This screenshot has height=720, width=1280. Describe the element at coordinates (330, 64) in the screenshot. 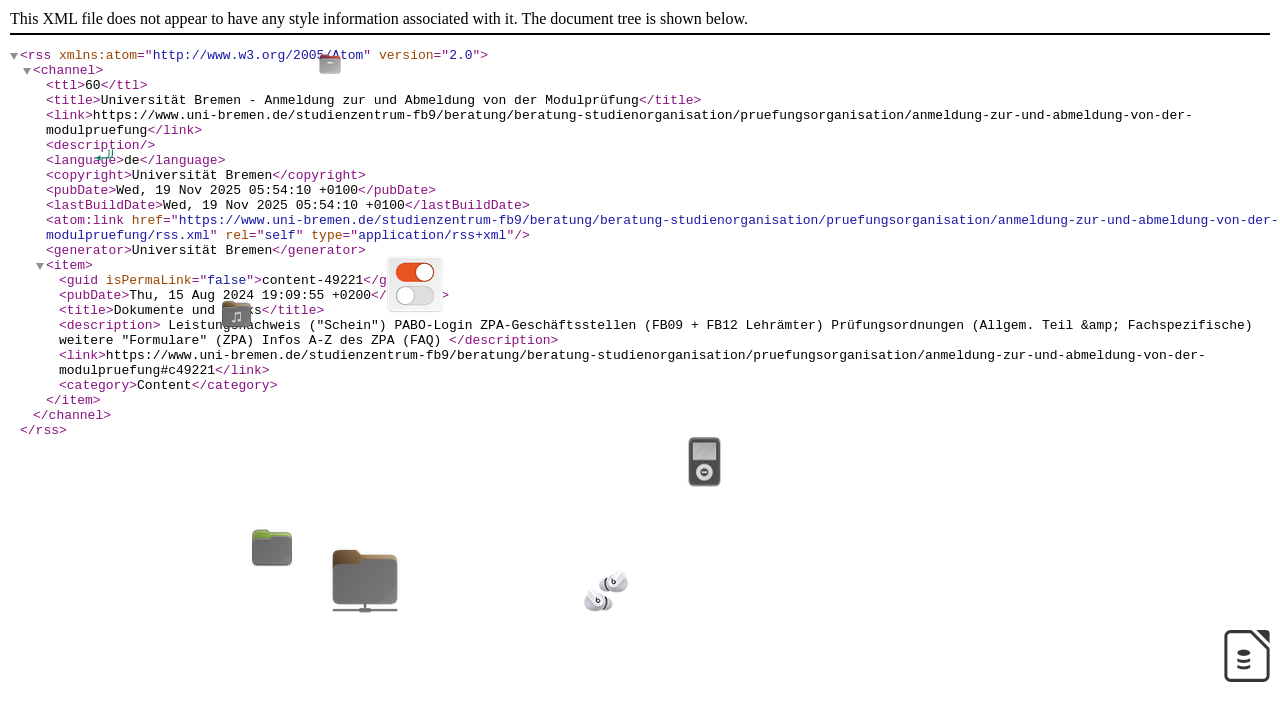

I see `open the file manager application` at that location.